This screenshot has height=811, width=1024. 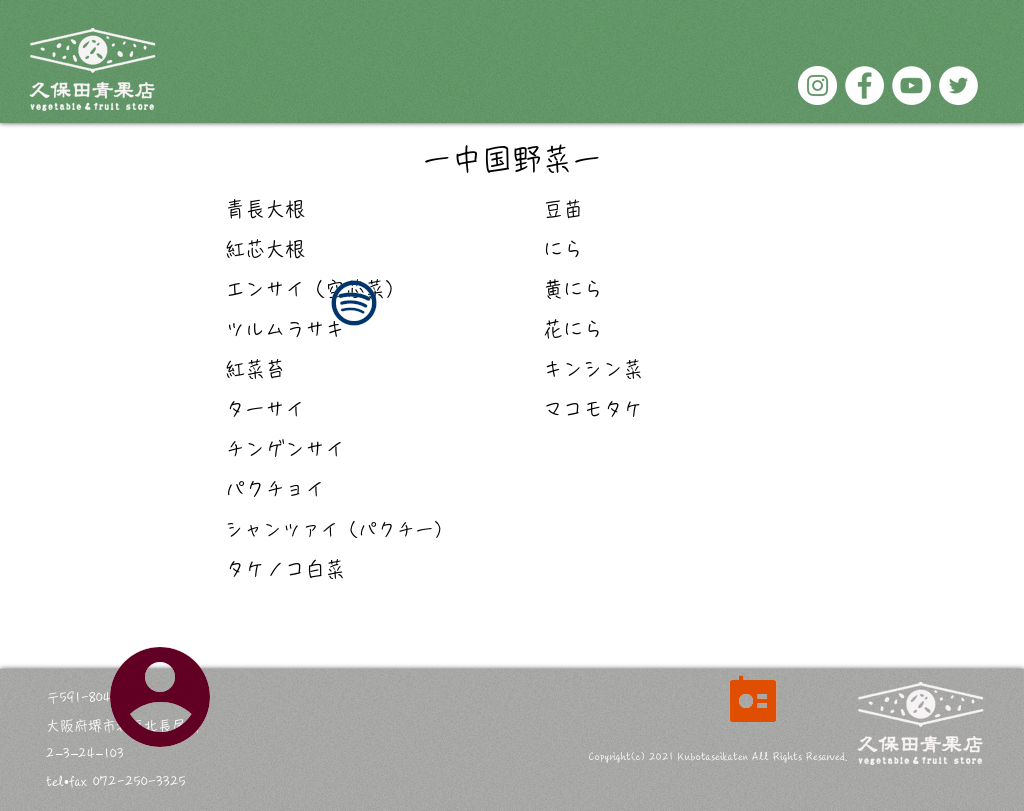 I want to click on access your account or profile settings, so click(x=160, y=697).